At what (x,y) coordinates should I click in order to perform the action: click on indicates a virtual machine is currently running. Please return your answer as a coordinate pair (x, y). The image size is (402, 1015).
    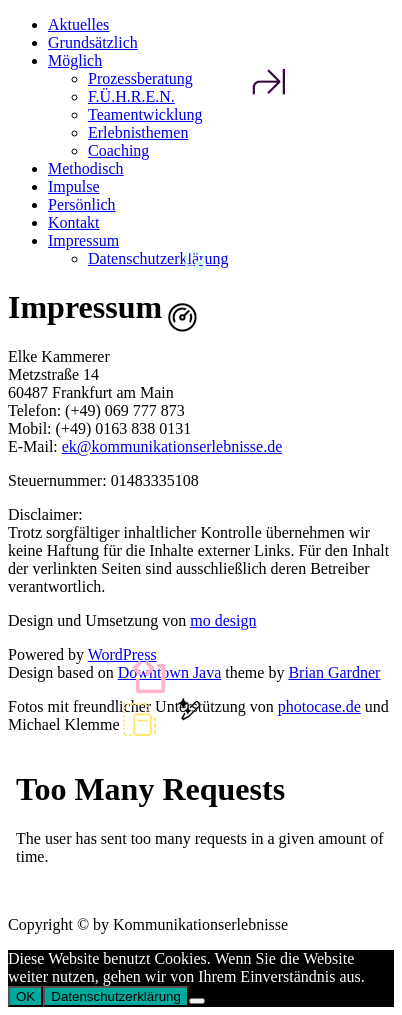
    Looking at the image, I should click on (195, 260).